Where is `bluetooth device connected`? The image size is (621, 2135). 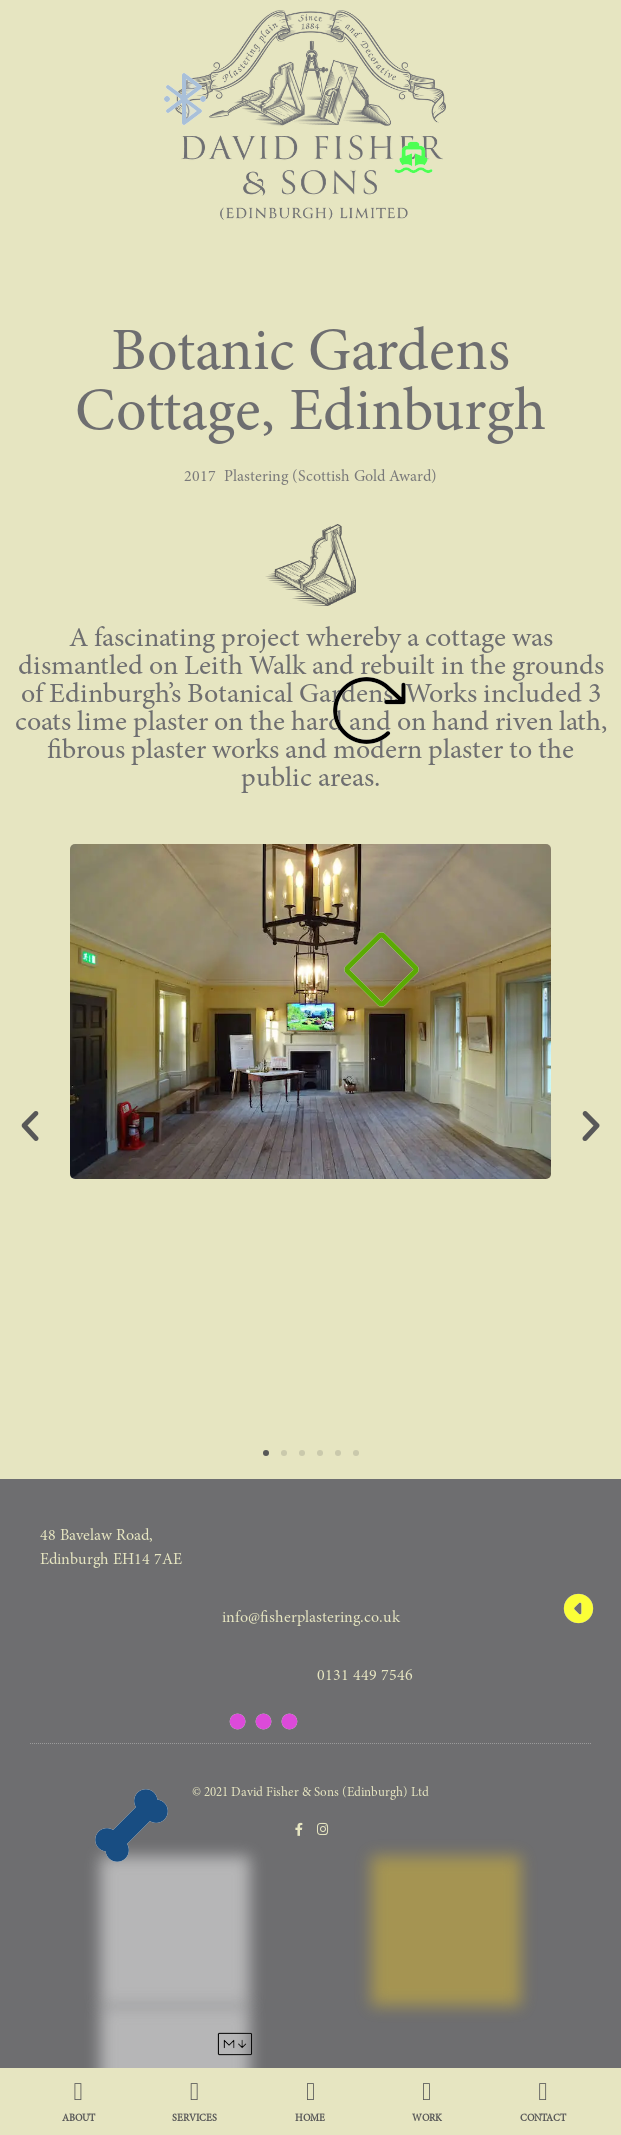
bluetooth device connected is located at coordinates (184, 99).